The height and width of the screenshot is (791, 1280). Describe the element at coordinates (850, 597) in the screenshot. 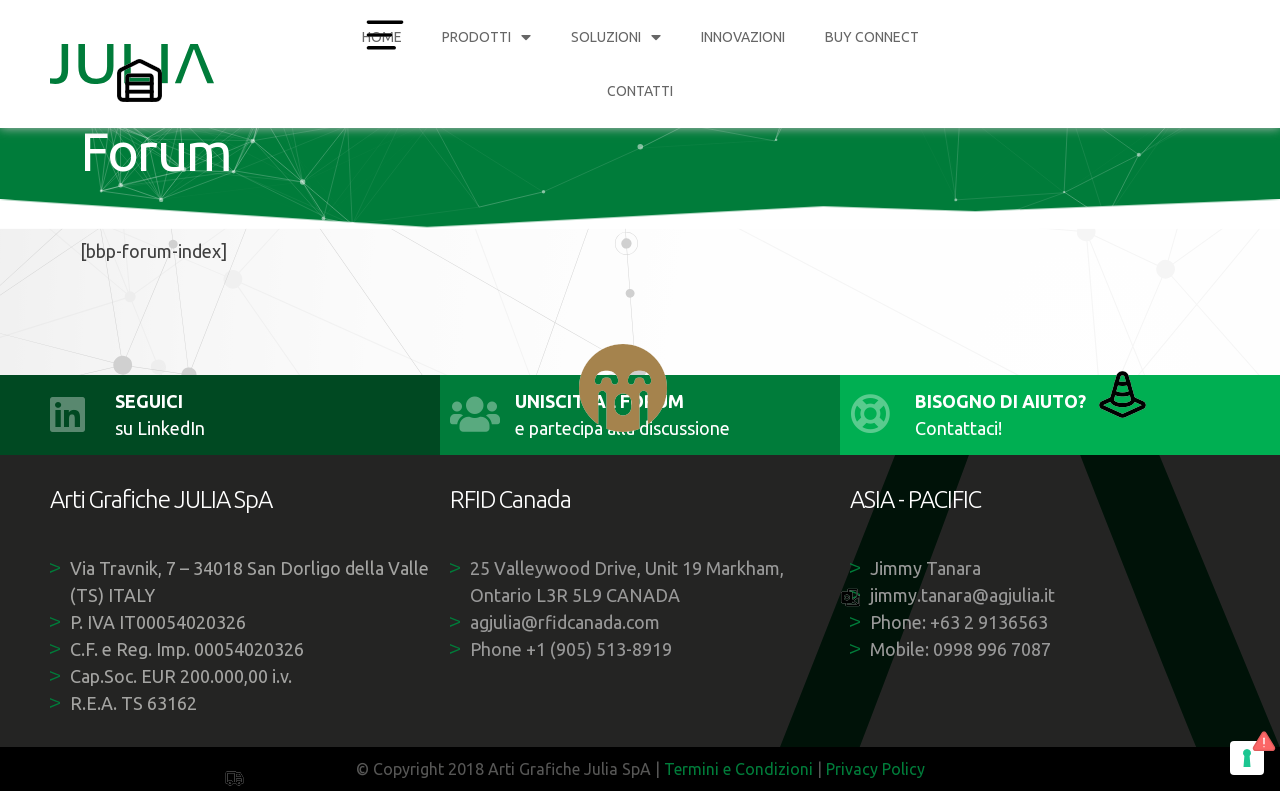

I see `open Microsoft Outlook email app` at that location.